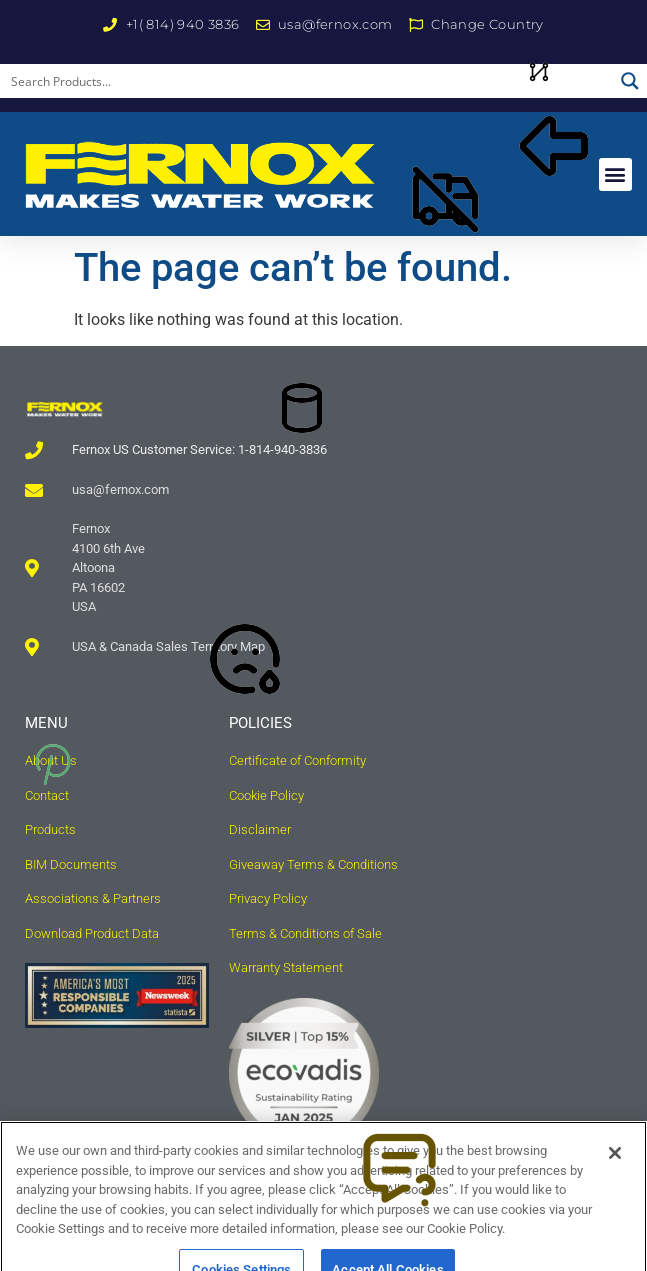  What do you see at coordinates (399, 1166) in the screenshot?
I see `access help or FAQ chat` at bounding box center [399, 1166].